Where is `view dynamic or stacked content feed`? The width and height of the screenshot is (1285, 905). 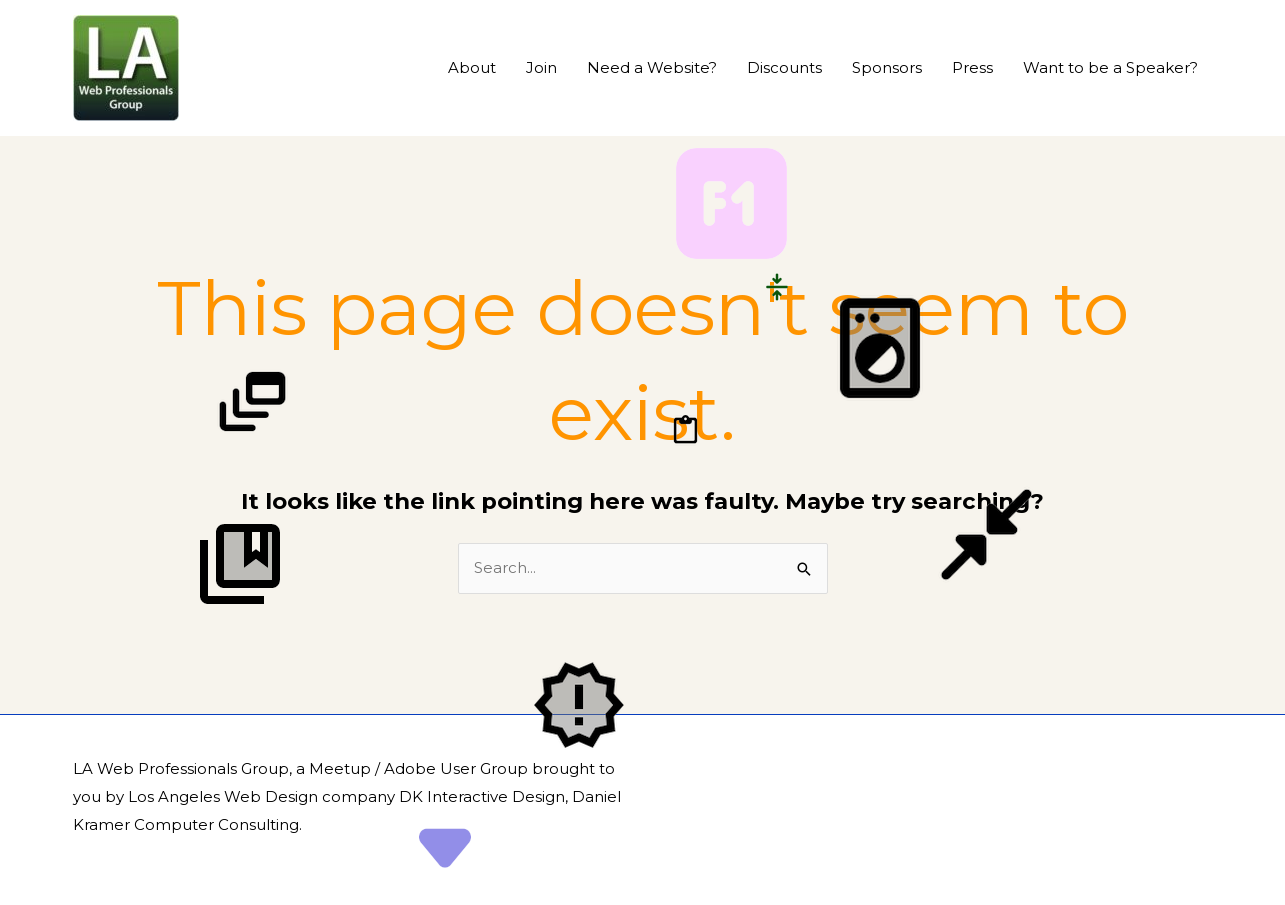
view dynamic or stacked content feed is located at coordinates (252, 401).